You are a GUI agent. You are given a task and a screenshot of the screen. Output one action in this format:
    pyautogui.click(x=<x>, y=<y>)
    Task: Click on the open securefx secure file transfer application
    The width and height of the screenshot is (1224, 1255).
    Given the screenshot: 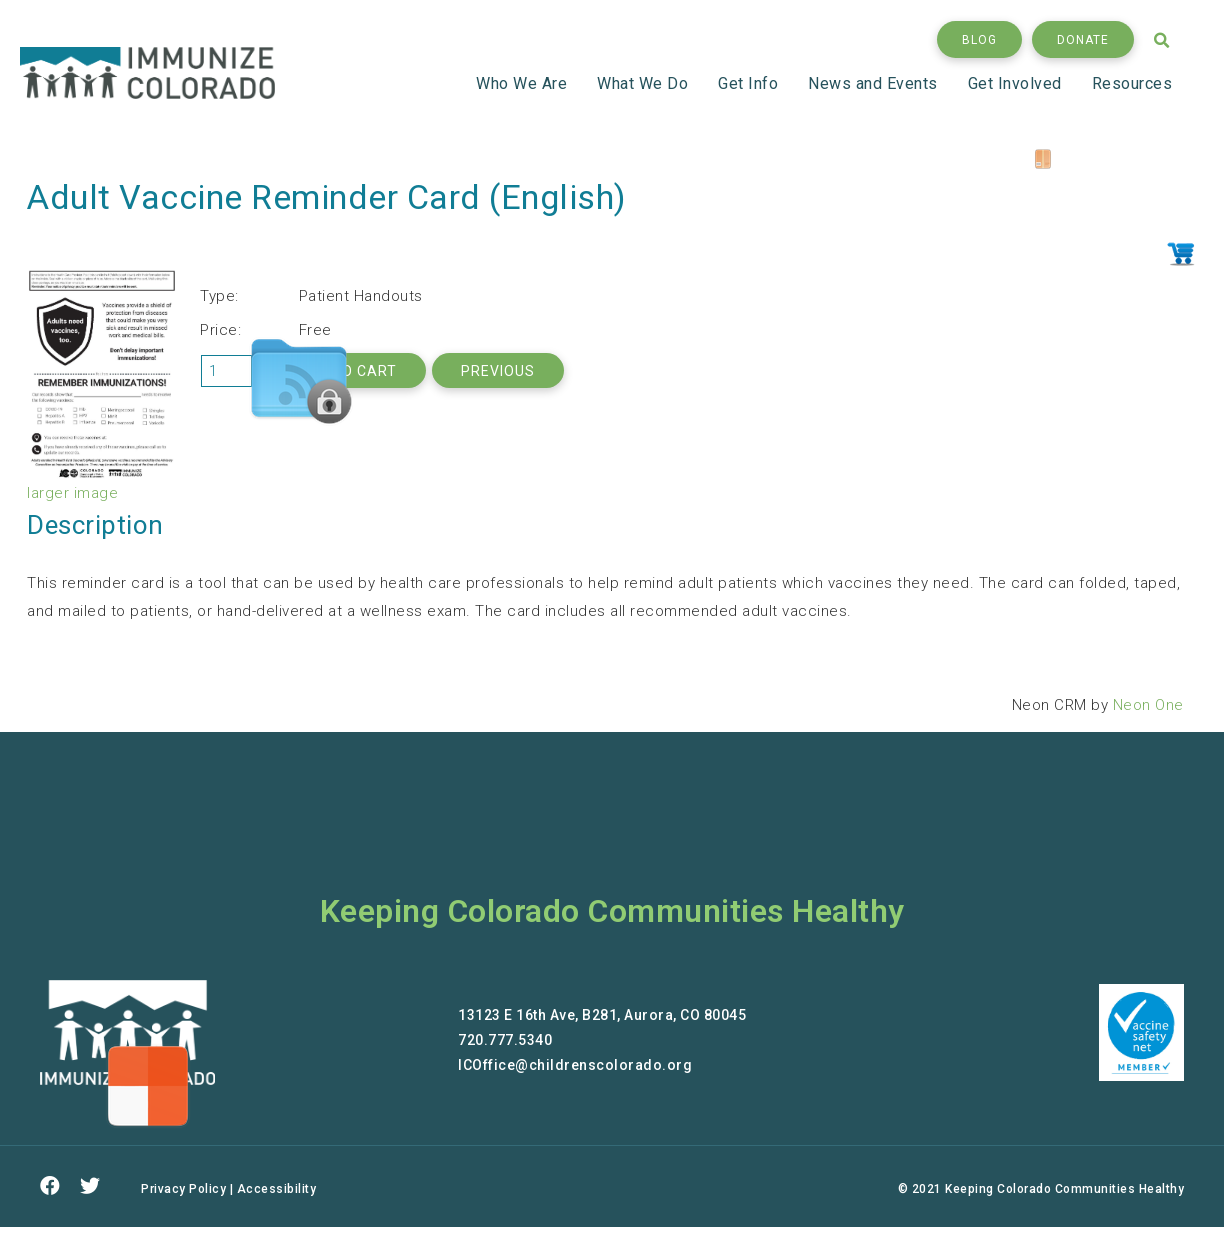 What is the action you would take?
    pyautogui.click(x=299, y=378)
    